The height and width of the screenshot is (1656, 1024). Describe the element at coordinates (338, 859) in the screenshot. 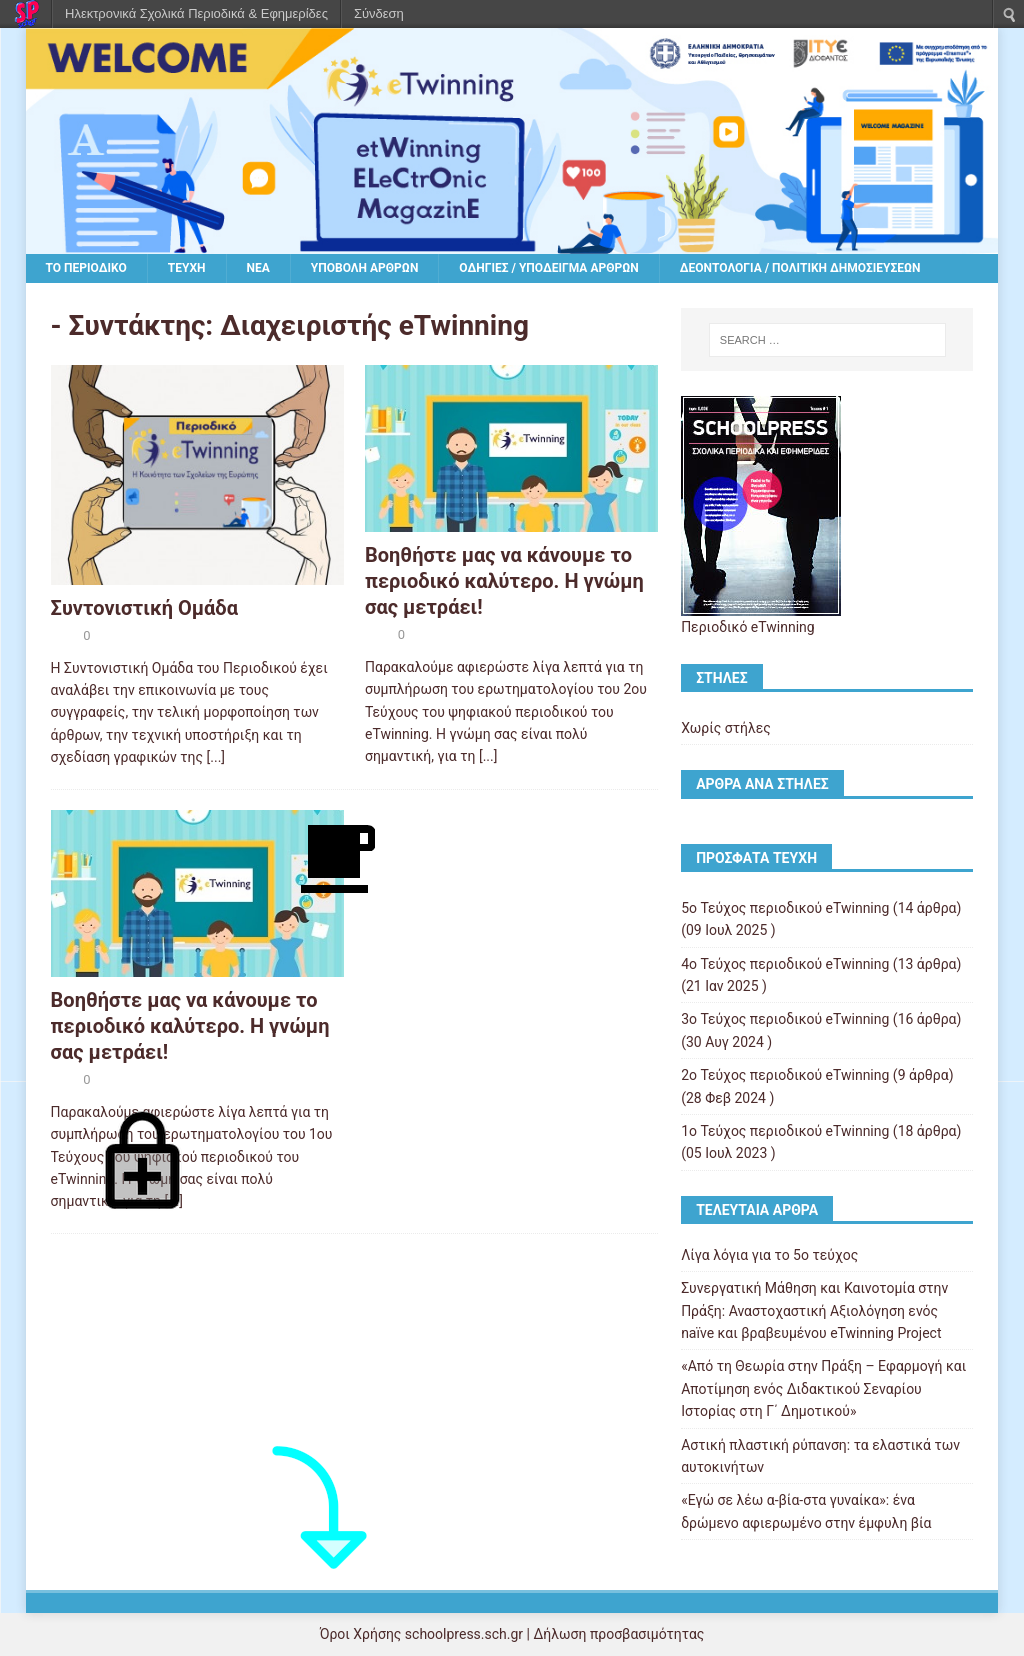

I see `find nearby coffee shops or cafes` at that location.